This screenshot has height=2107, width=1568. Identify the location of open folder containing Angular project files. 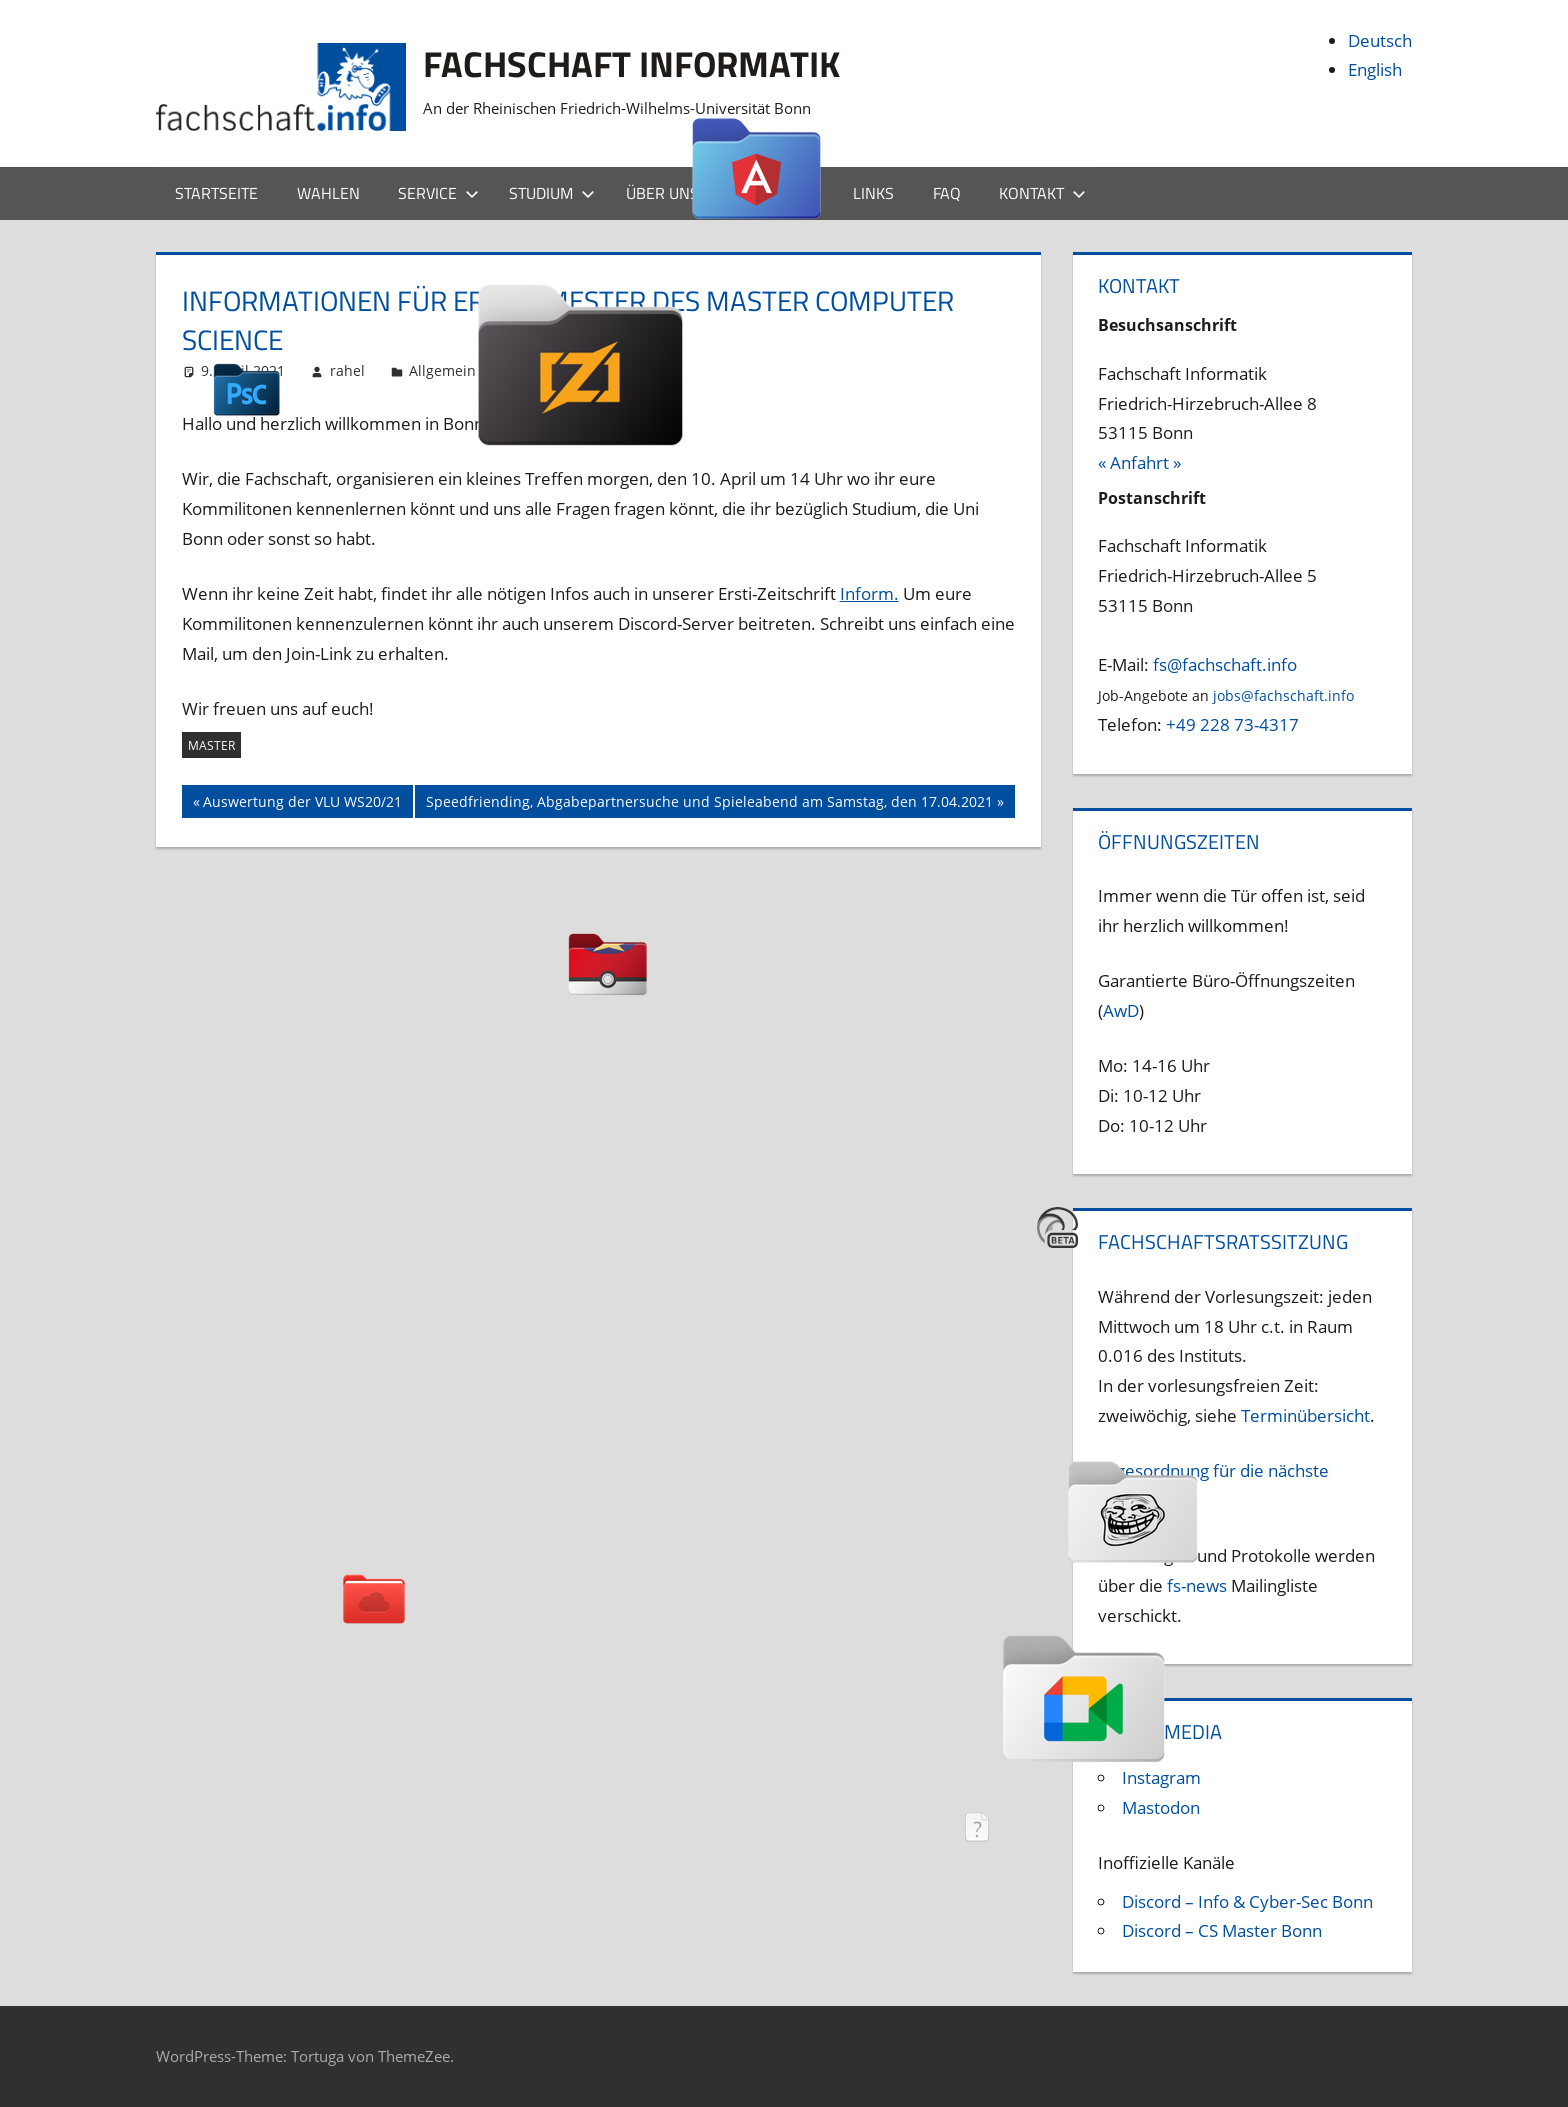
(756, 172).